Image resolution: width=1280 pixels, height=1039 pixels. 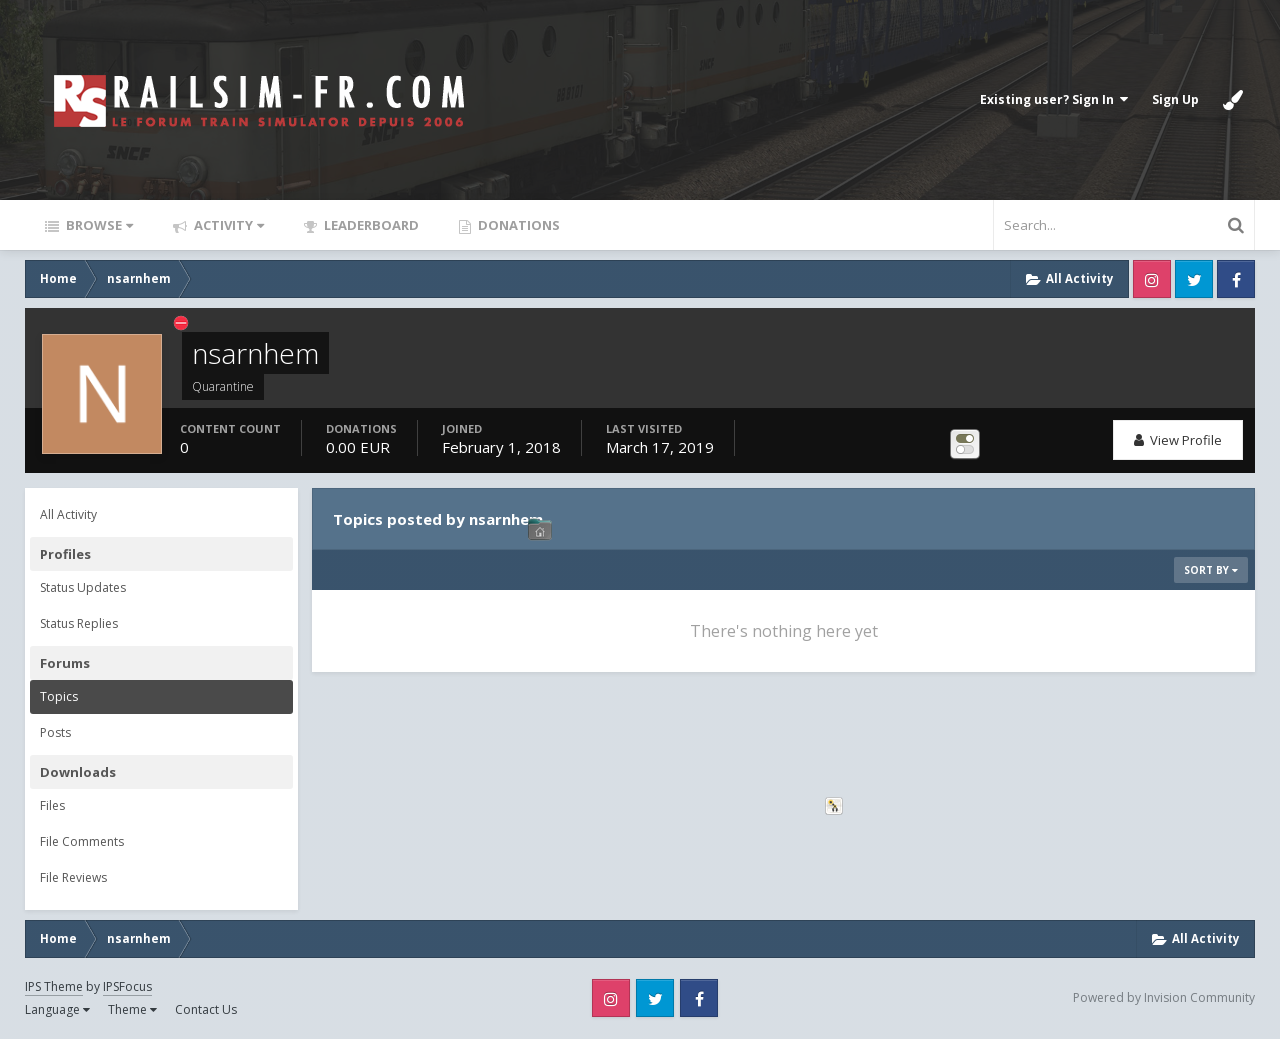 I want to click on access your home folder, so click(x=540, y=529).